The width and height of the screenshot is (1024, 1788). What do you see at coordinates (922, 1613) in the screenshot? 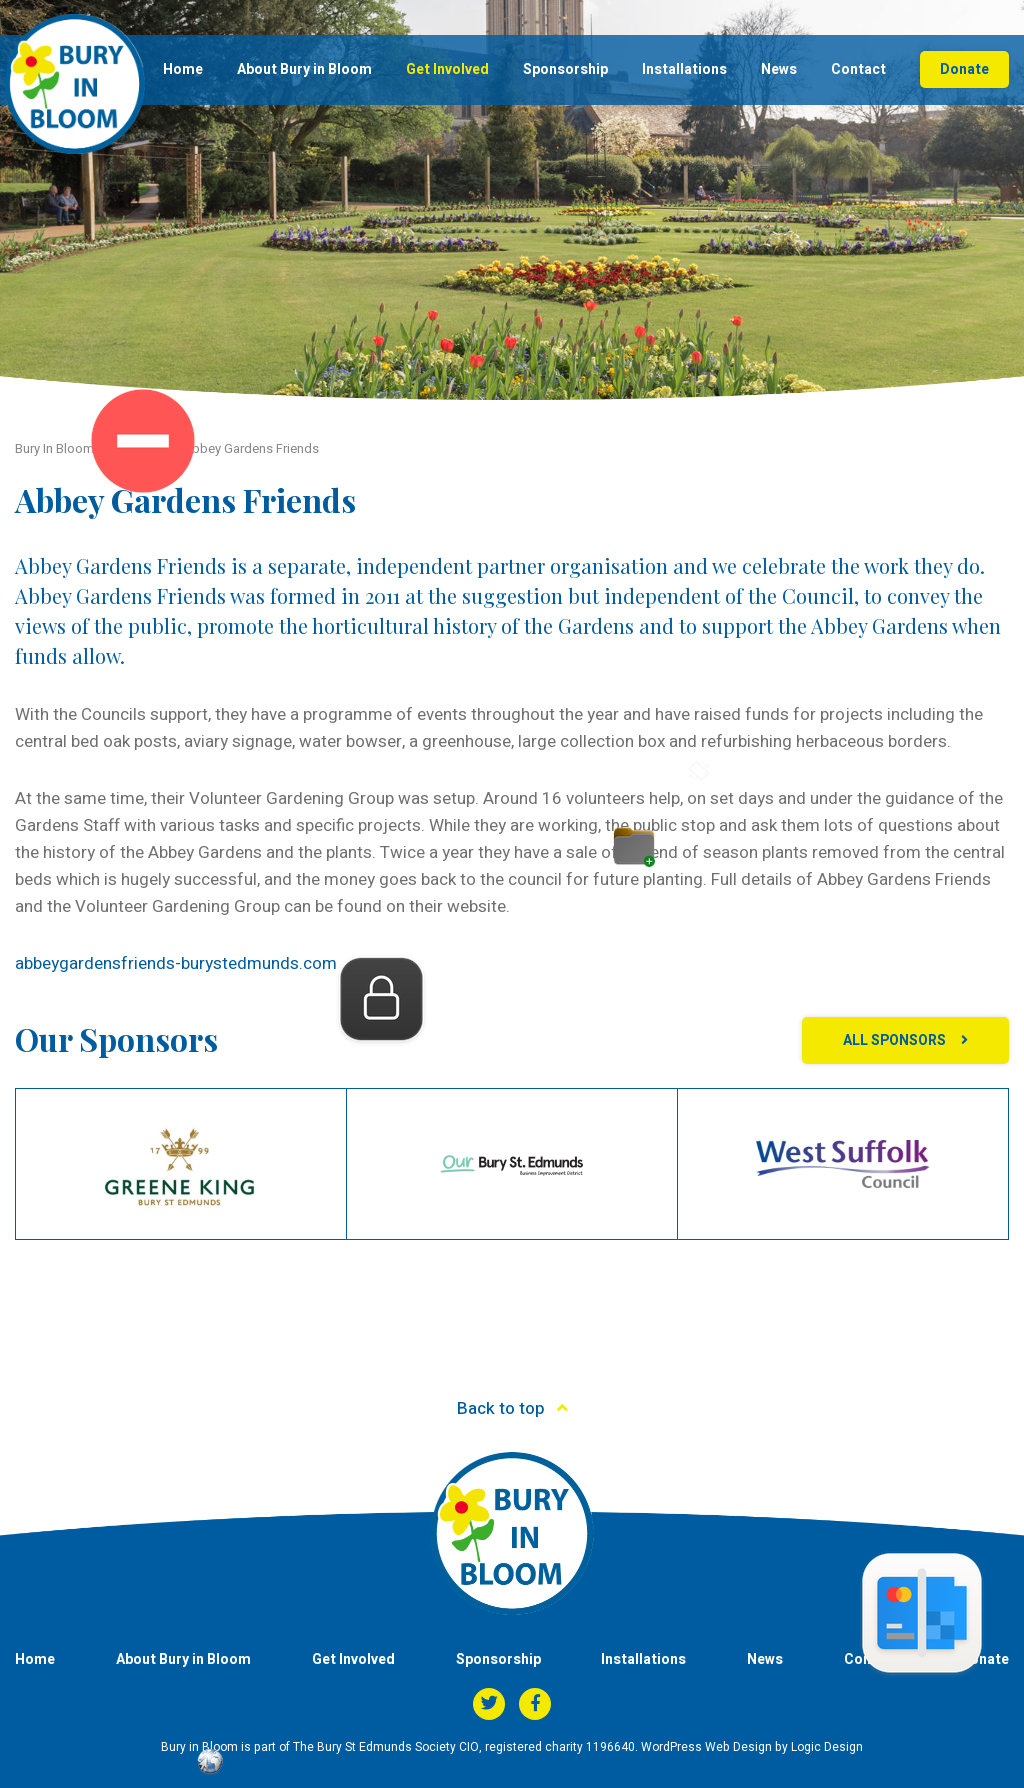
I see `open obfuscate app for redacting sensitive information` at bounding box center [922, 1613].